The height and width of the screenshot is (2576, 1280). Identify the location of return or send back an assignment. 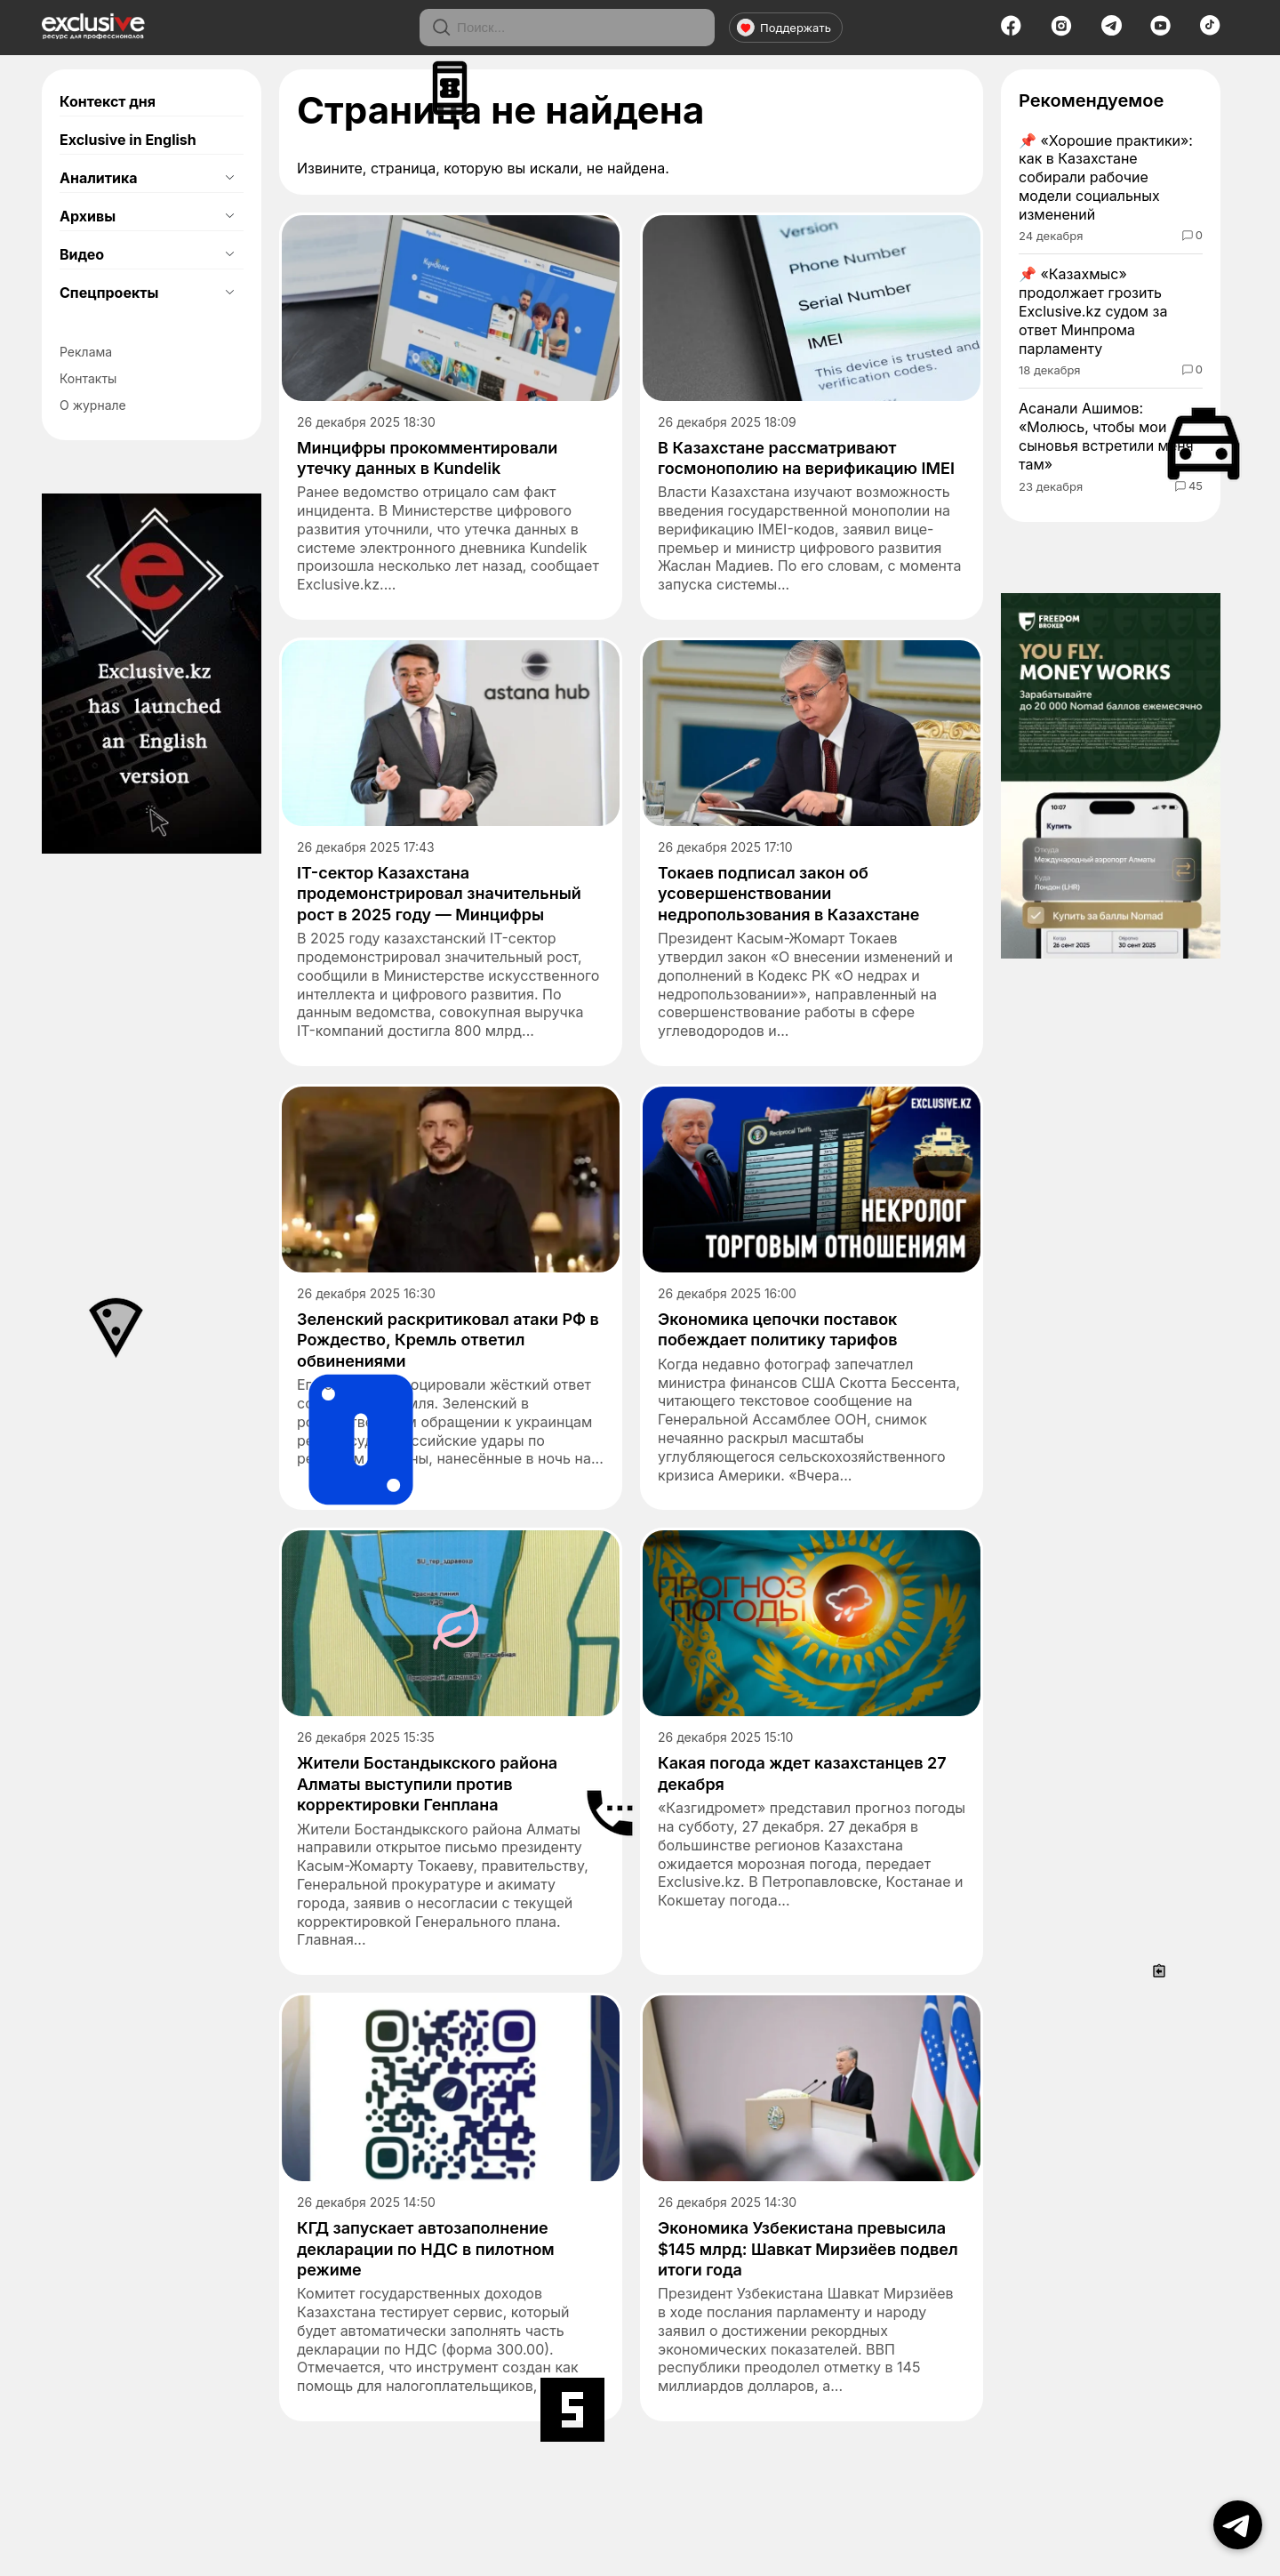
(1159, 1971).